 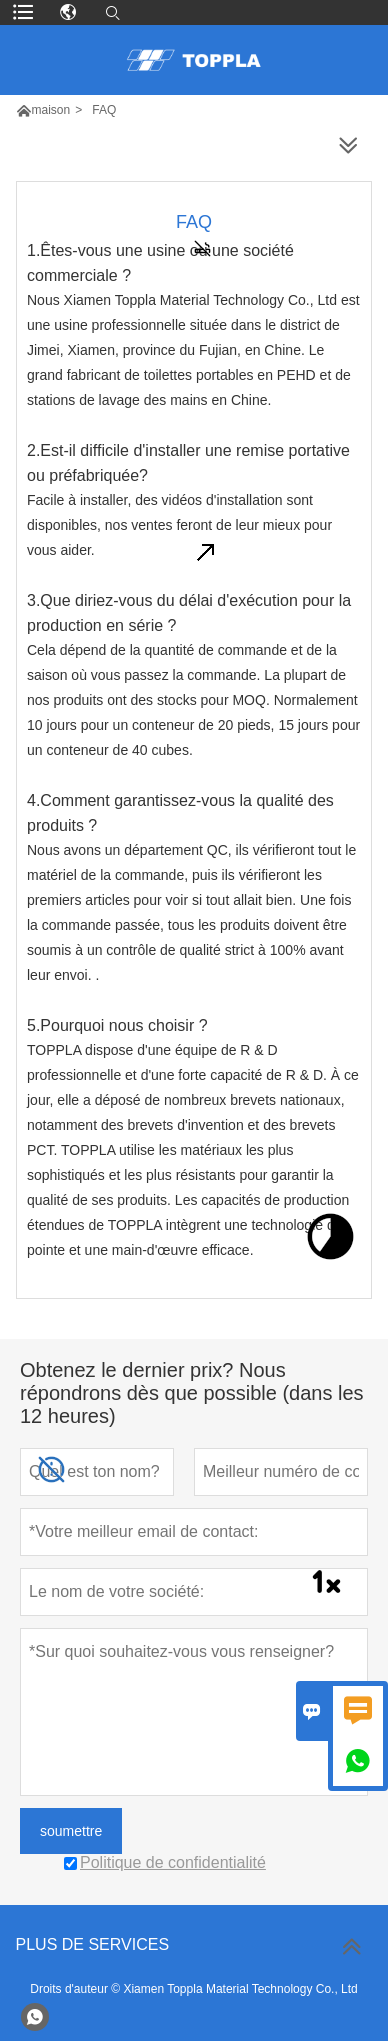 What do you see at coordinates (51, 1469) in the screenshot?
I see `disable or mute alerts` at bounding box center [51, 1469].